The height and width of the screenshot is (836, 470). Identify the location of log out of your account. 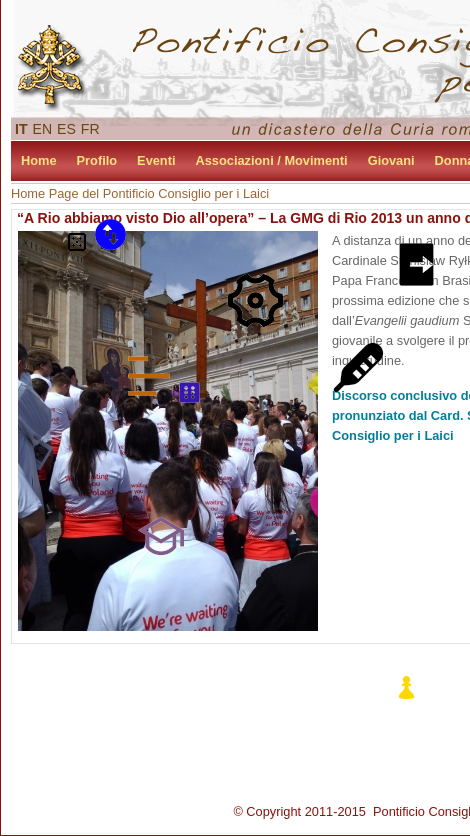
(416, 264).